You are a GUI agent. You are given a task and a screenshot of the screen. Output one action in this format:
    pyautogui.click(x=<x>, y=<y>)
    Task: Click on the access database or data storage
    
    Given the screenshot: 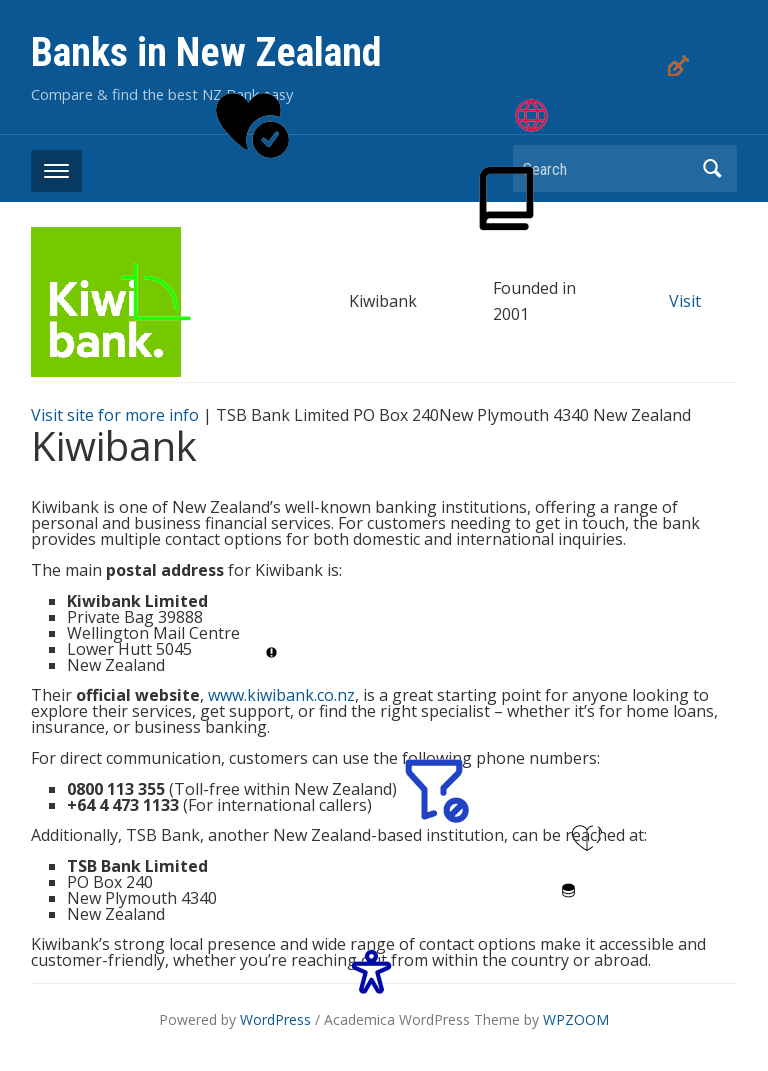 What is the action you would take?
    pyautogui.click(x=568, y=890)
    